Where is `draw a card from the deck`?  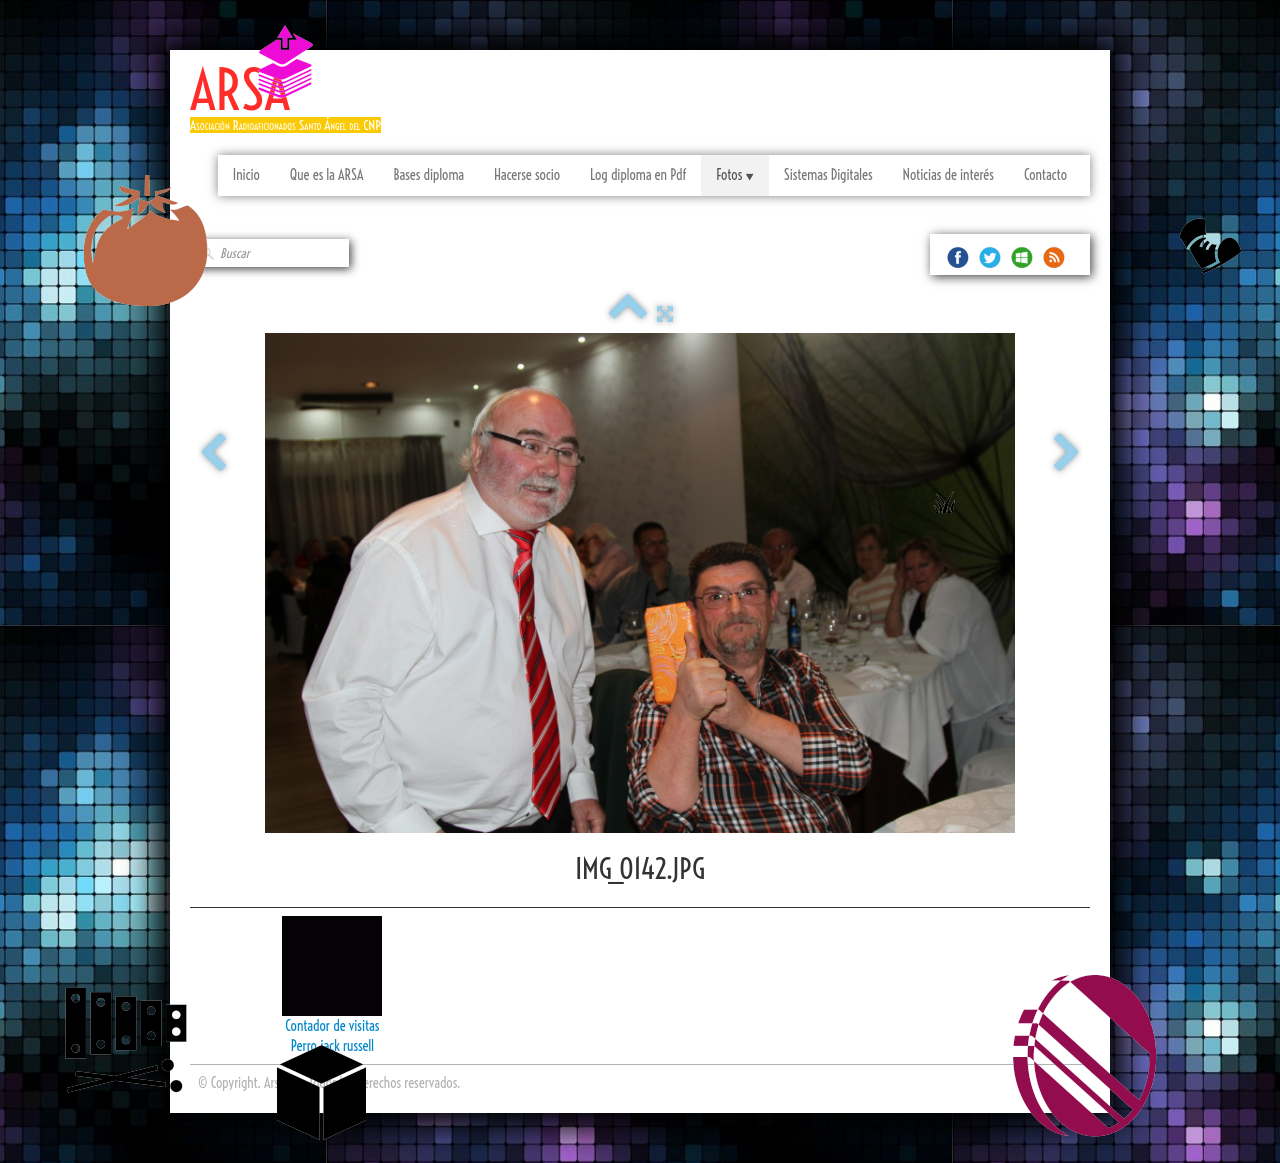 draw a card from the deck is located at coordinates (285, 61).